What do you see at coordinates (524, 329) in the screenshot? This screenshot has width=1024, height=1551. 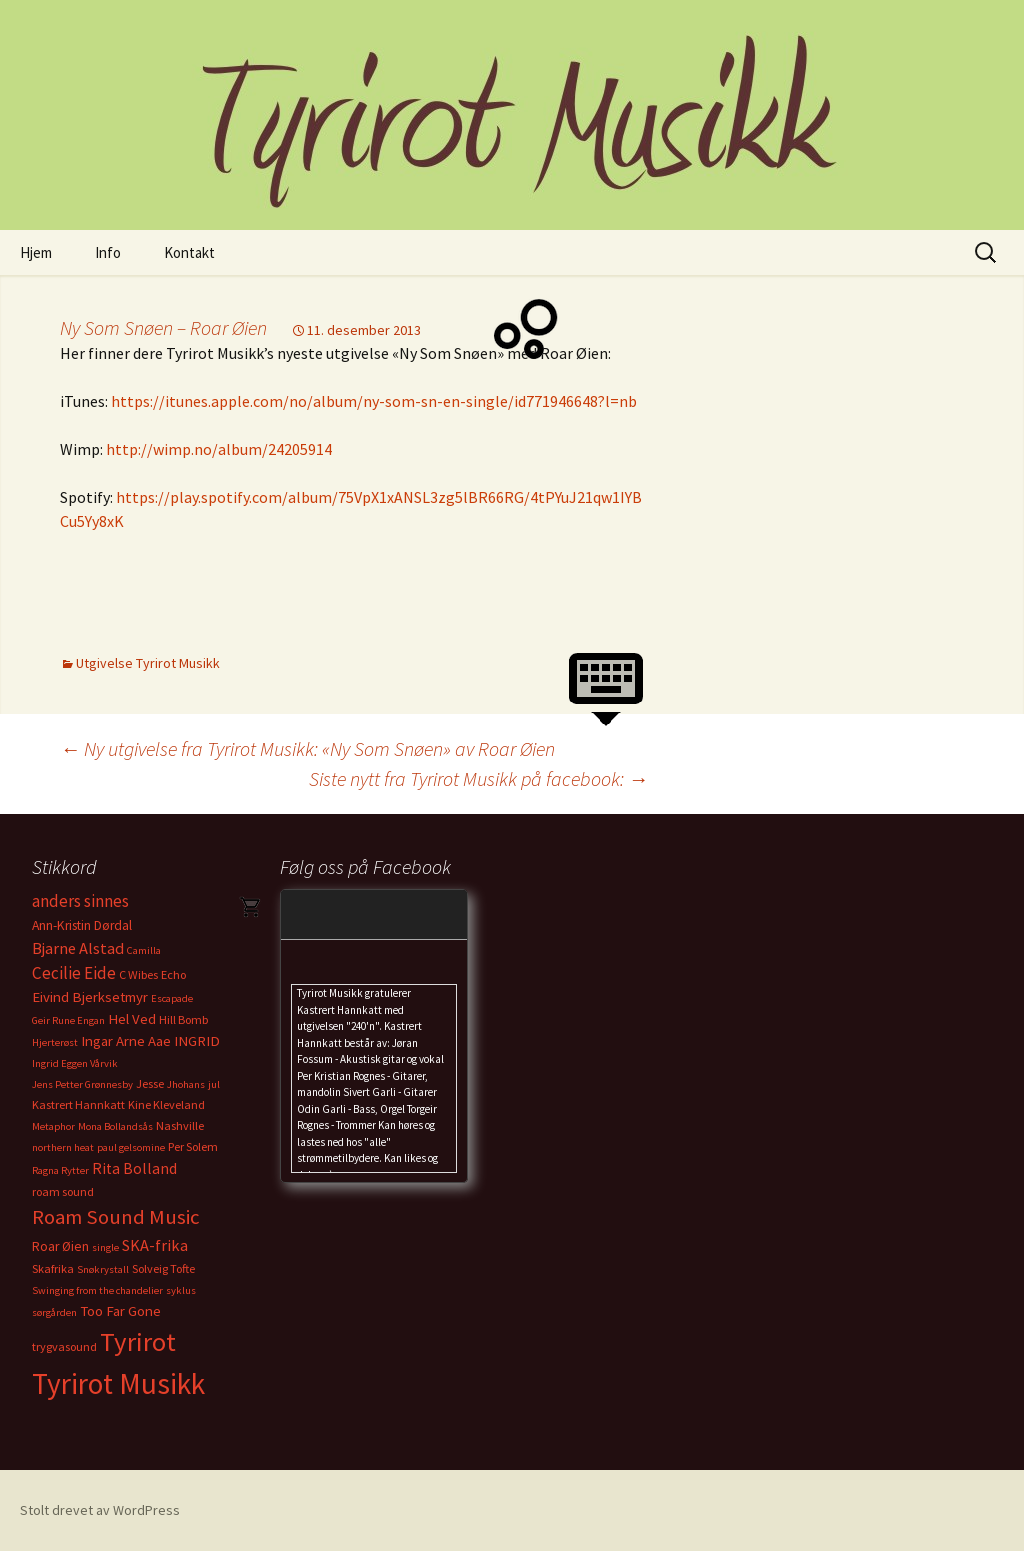 I see `view bubble chart visualization` at bounding box center [524, 329].